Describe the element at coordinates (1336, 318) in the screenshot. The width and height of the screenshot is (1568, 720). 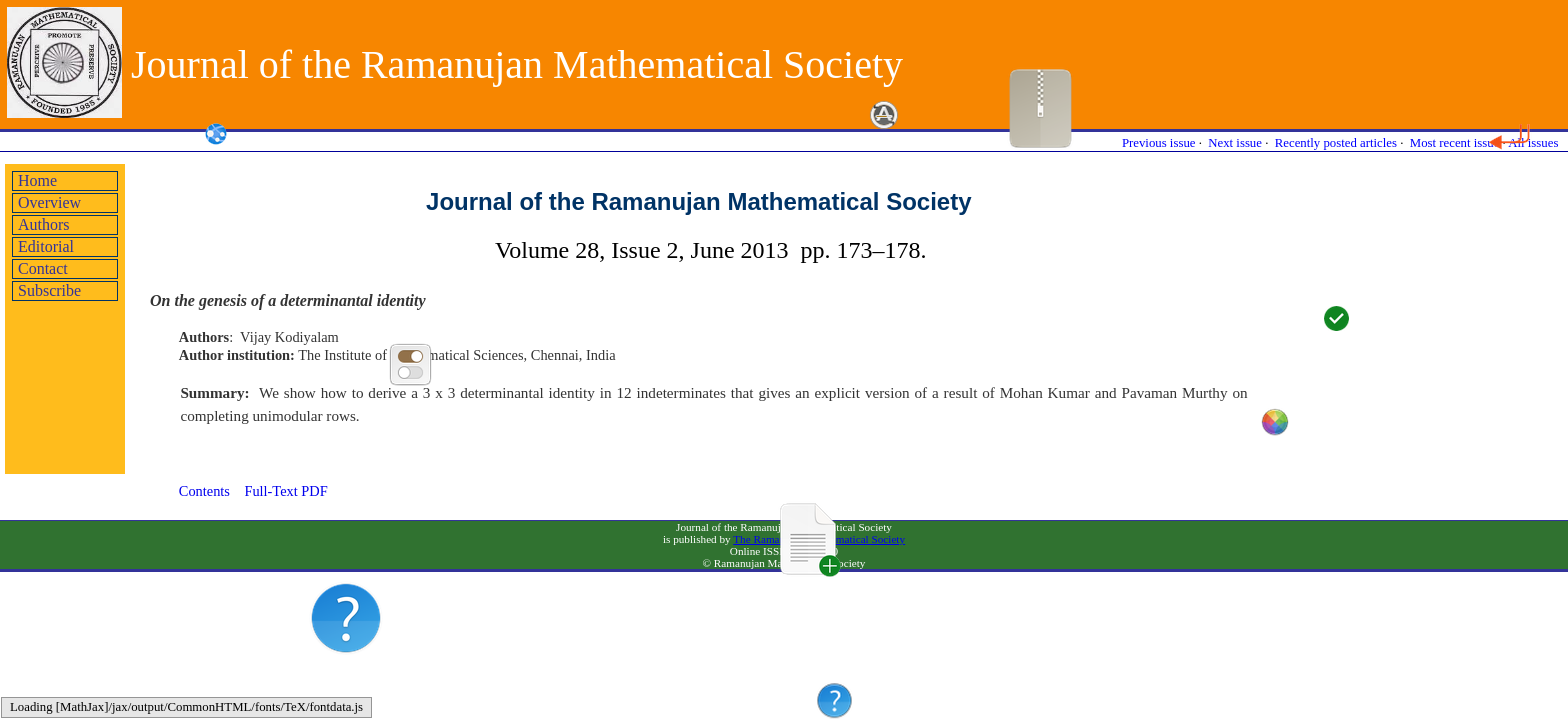
I see `confirm or accept a calculation` at that location.